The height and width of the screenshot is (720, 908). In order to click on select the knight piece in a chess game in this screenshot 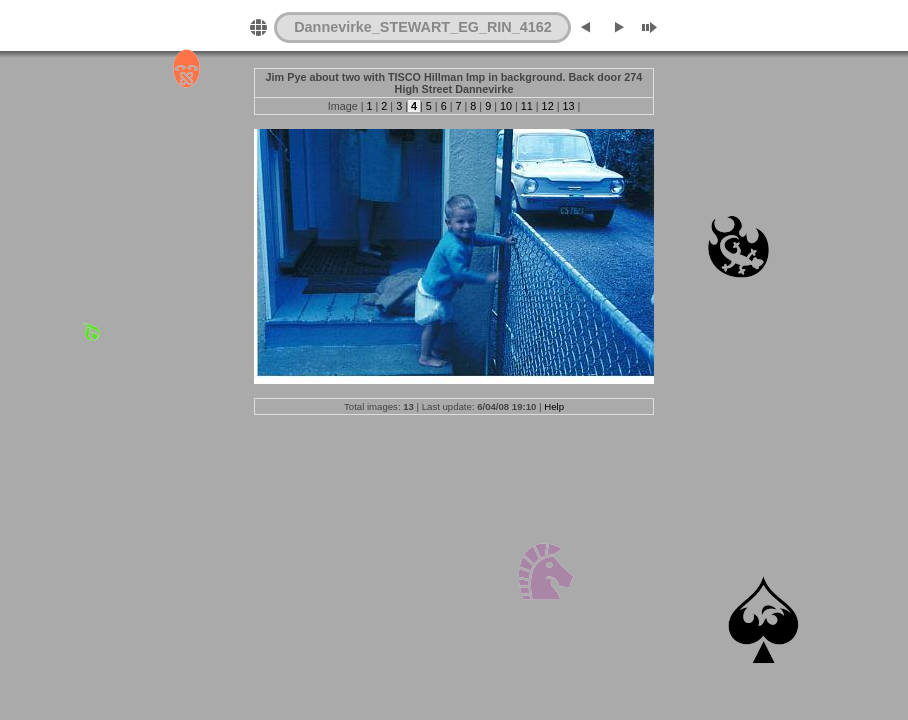, I will do `click(546, 571)`.